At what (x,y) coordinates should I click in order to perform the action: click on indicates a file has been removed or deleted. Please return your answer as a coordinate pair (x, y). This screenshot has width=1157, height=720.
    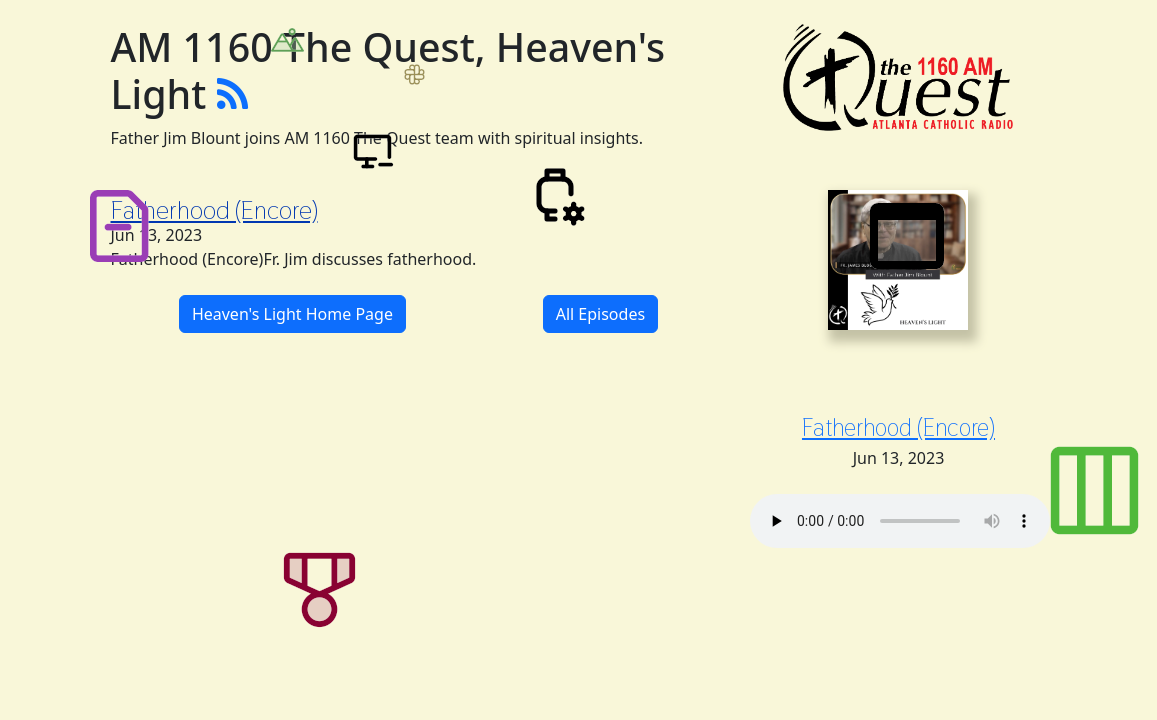
    Looking at the image, I should click on (117, 226).